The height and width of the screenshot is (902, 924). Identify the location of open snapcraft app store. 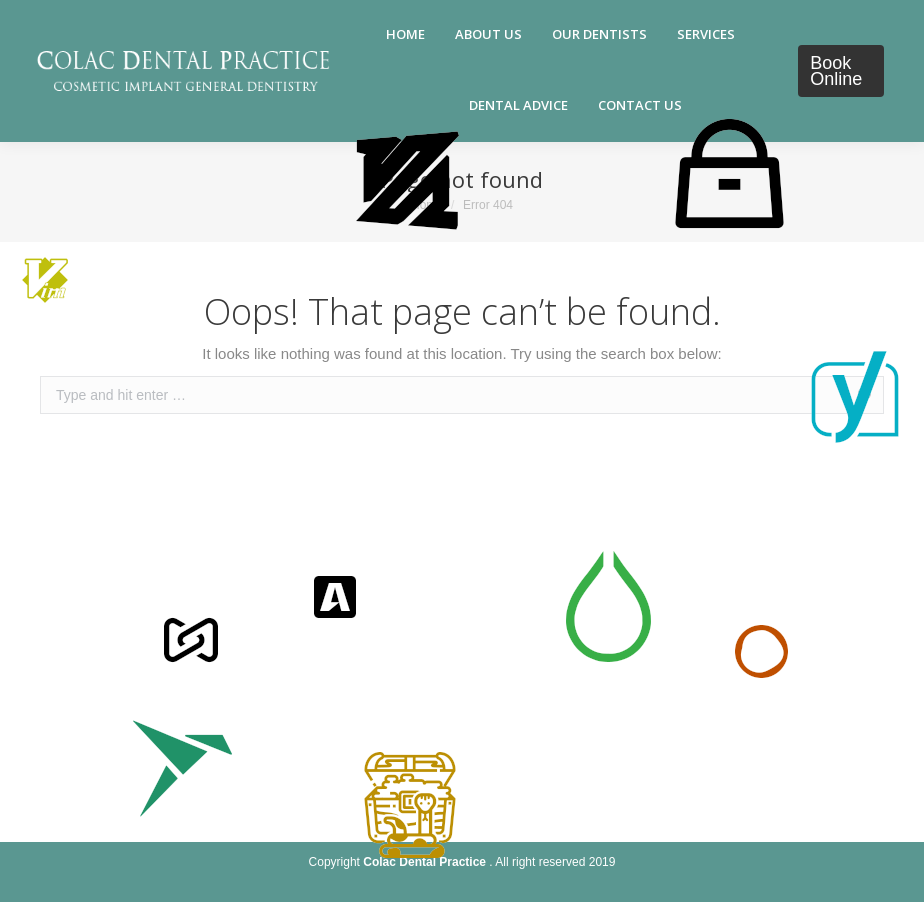
(182, 768).